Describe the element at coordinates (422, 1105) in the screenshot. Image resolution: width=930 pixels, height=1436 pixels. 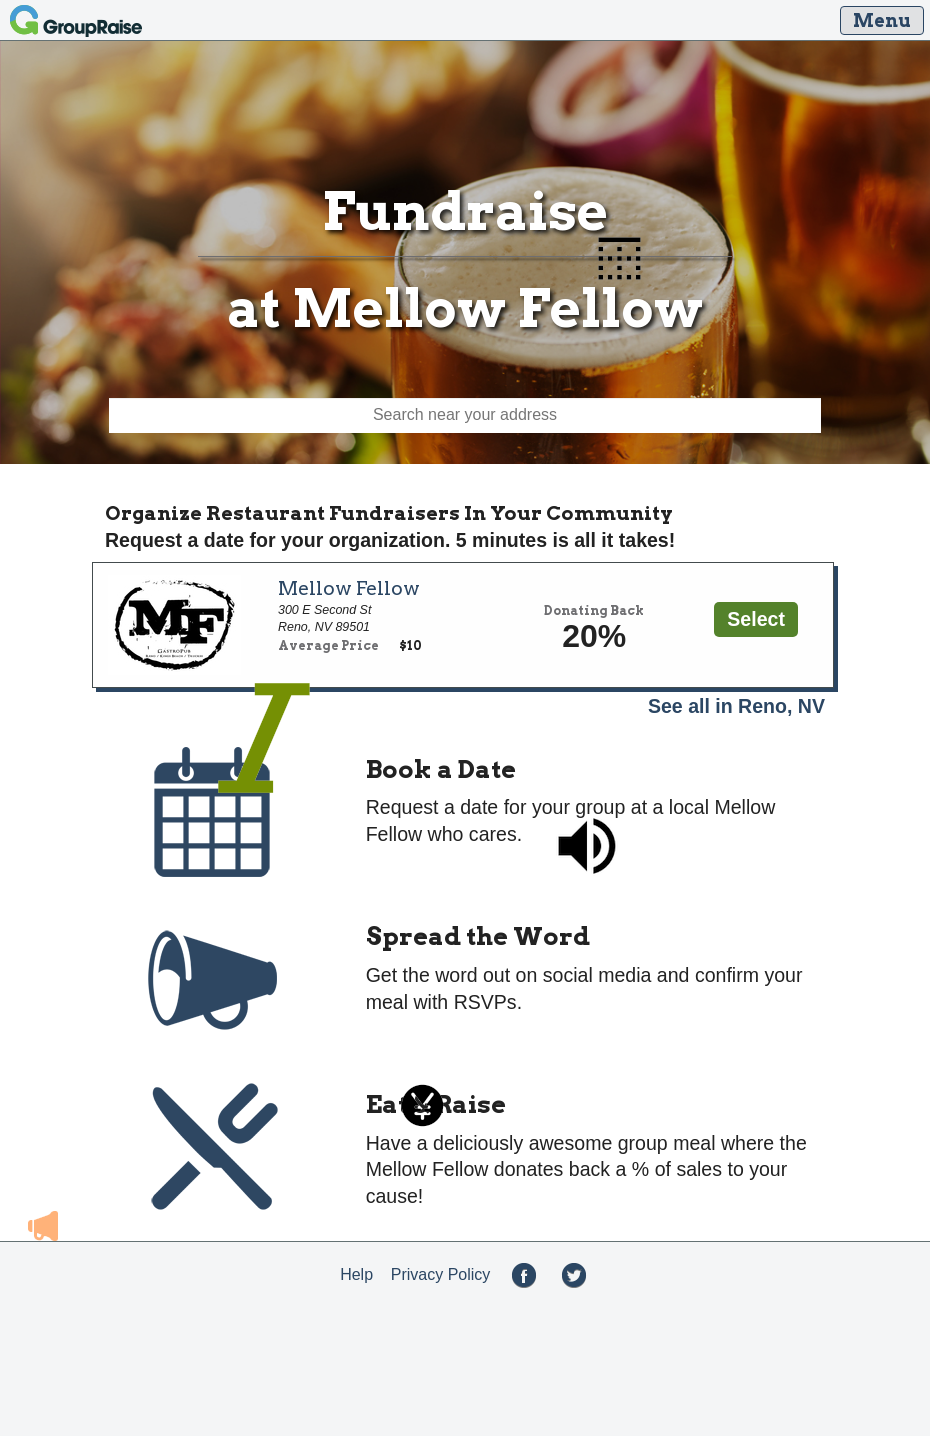
I see `view or select Japanese yen currency` at that location.